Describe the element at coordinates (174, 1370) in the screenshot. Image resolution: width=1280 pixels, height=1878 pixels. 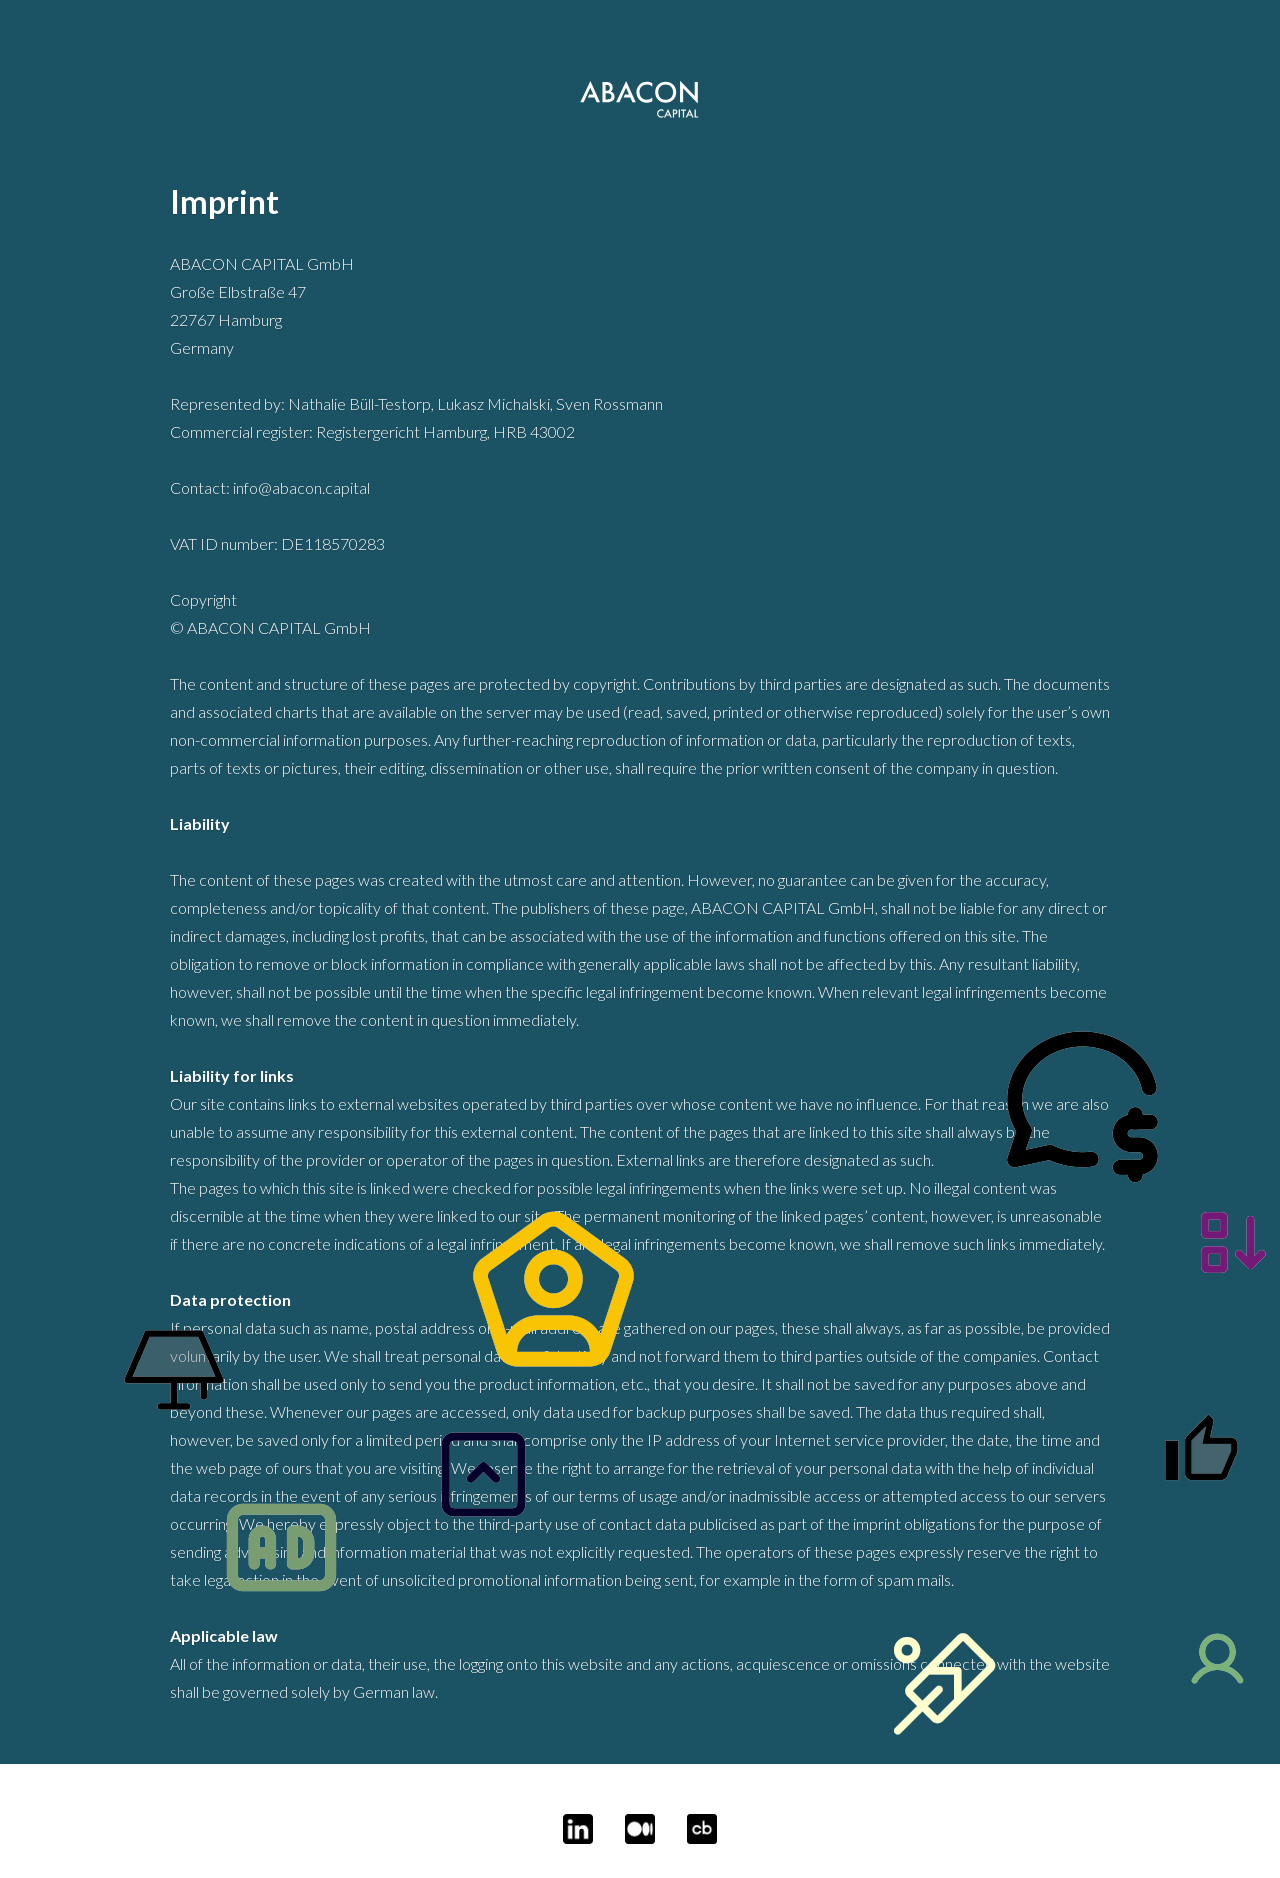
I see `toggle desk lamp or lighting settings` at that location.